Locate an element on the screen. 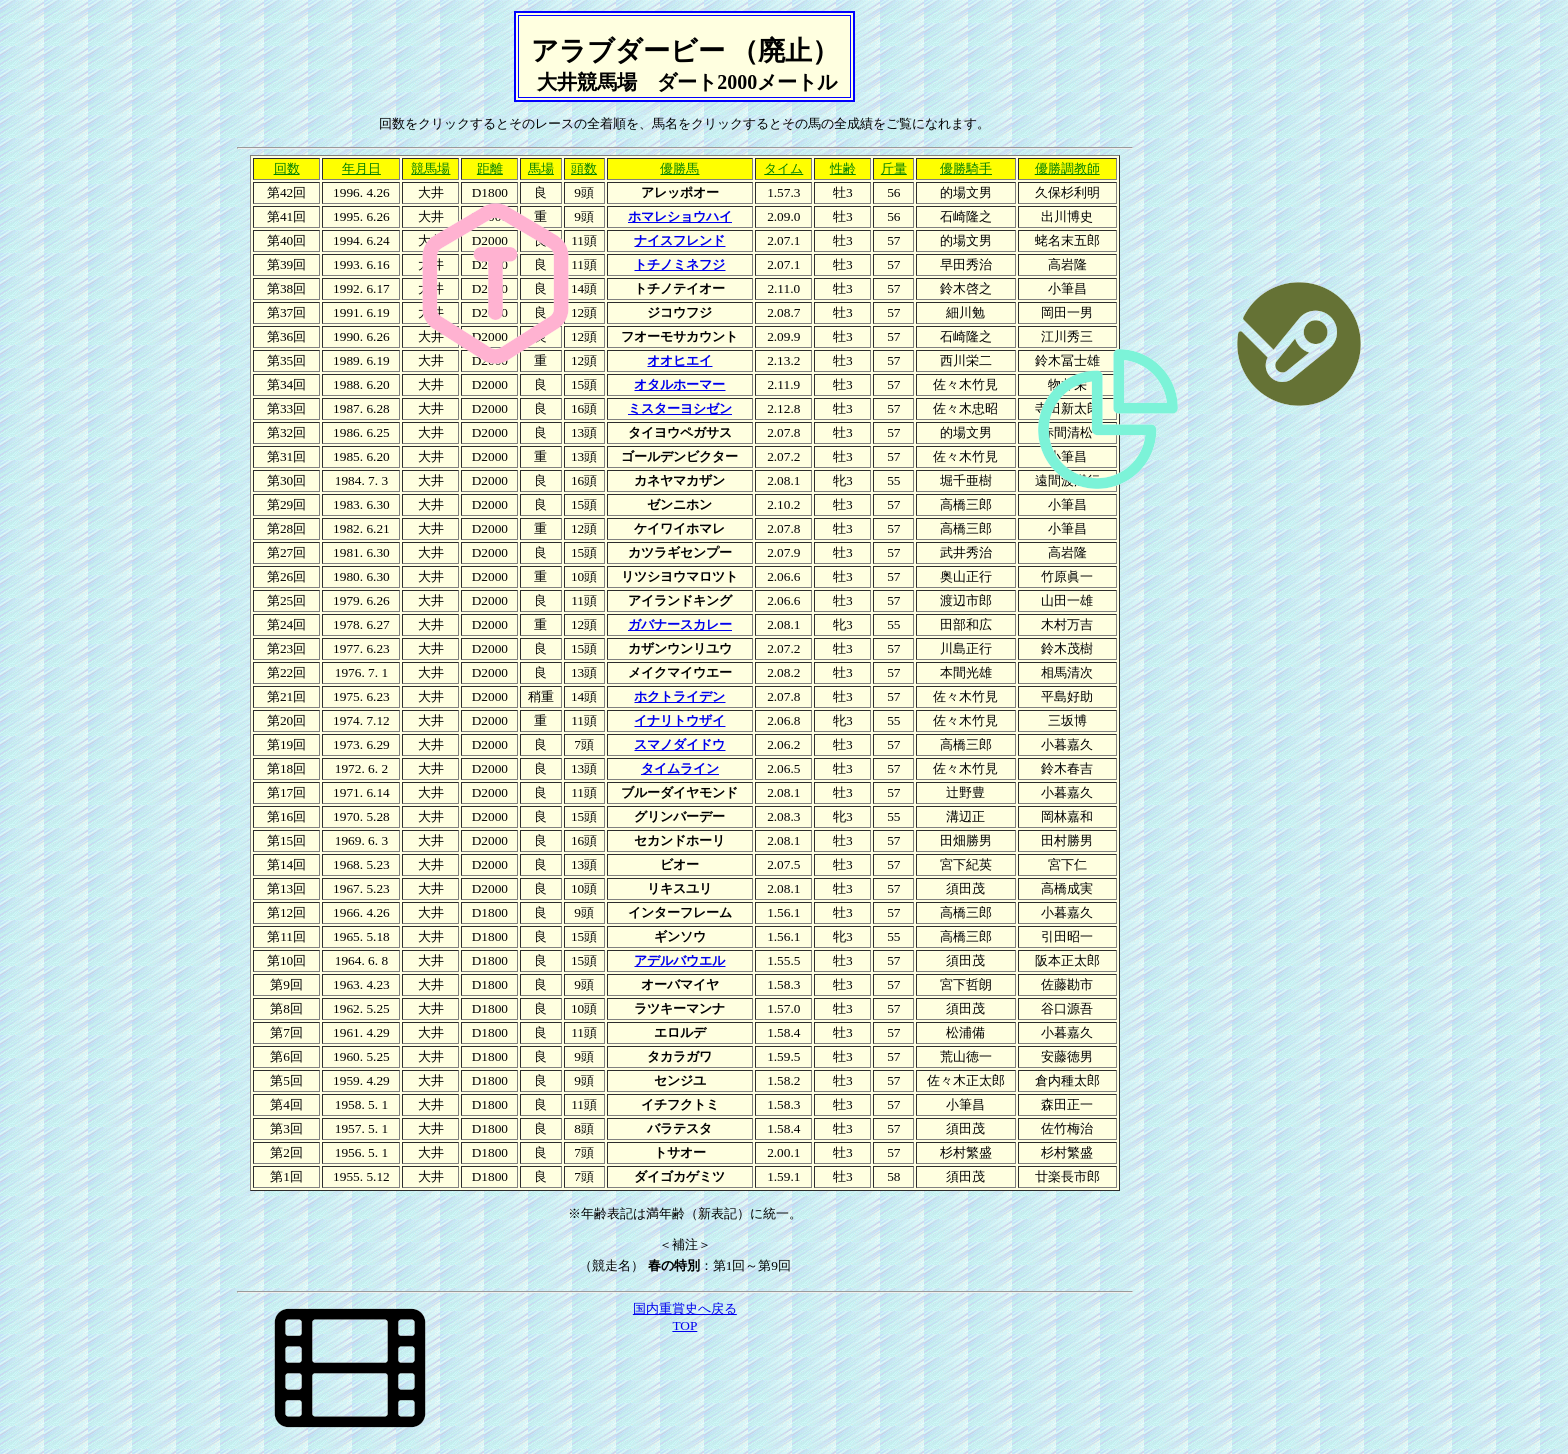 This screenshot has width=1568, height=1454. view analytics or statistics breakdown is located at coordinates (1108, 419).